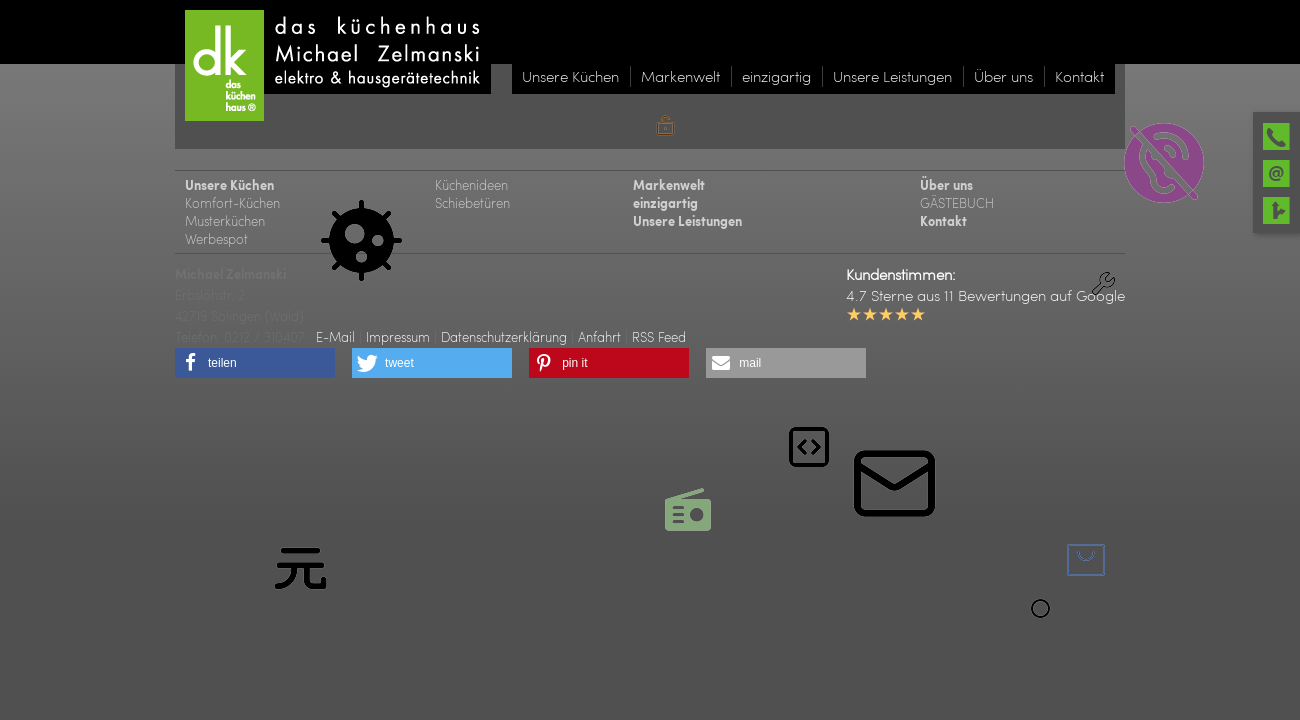 The height and width of the screenshot is (720, 1300). Describe the element at coordinates (688, 513) in the screenshot. I see `open radio or audio streaming` at that location.